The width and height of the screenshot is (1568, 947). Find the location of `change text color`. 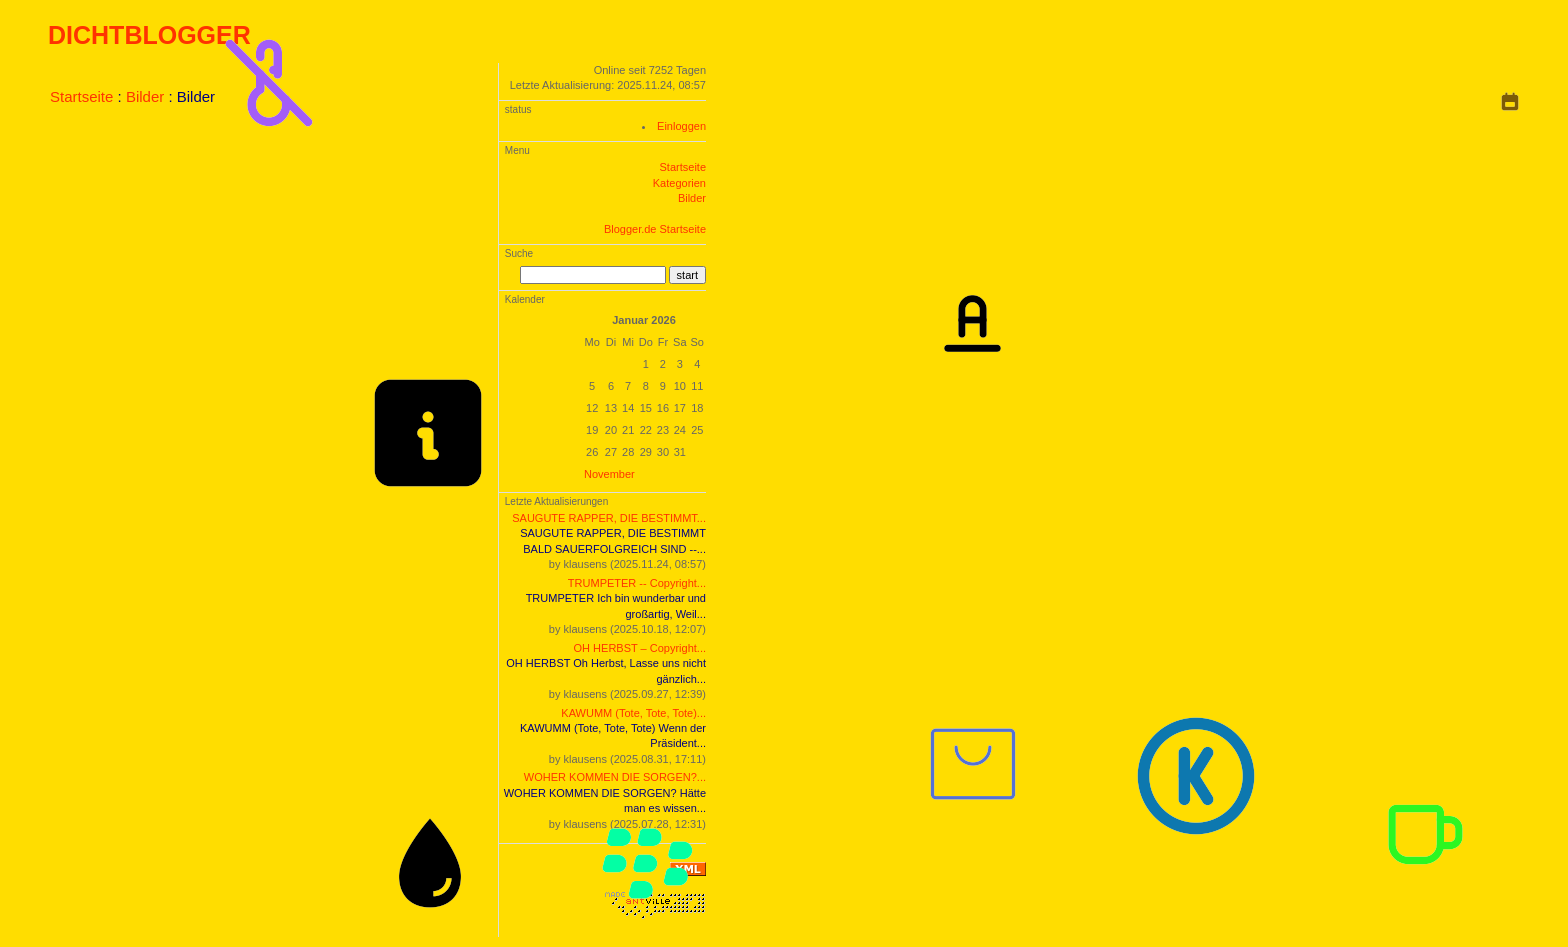

change text color is located at coordinates (972, 323).